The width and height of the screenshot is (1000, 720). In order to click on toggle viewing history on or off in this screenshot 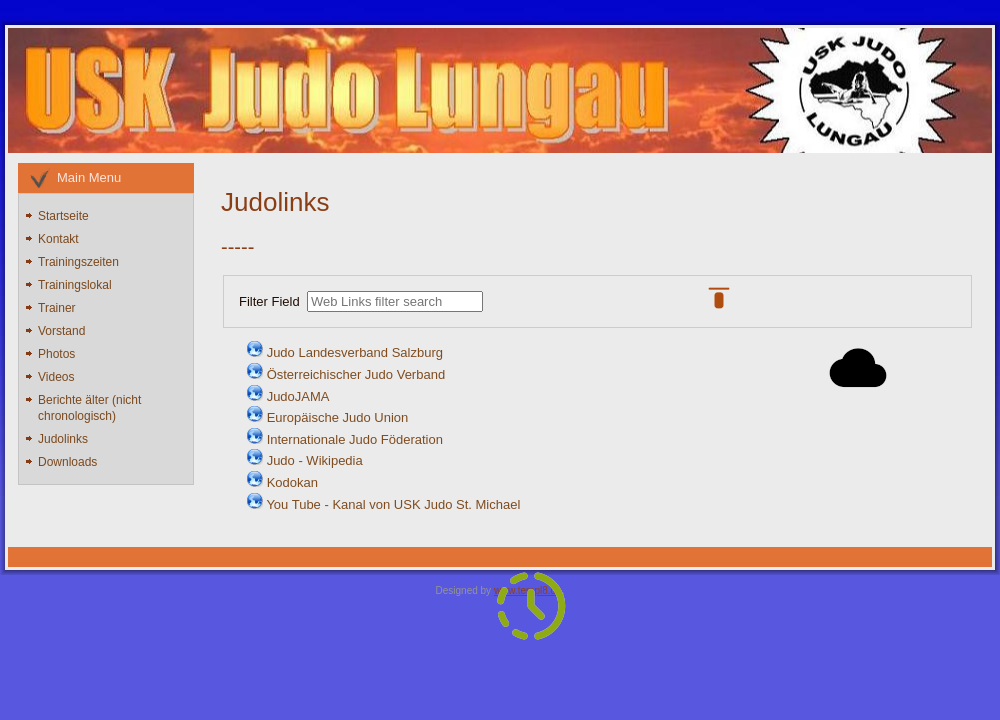, I will do `click(531, 606)`.